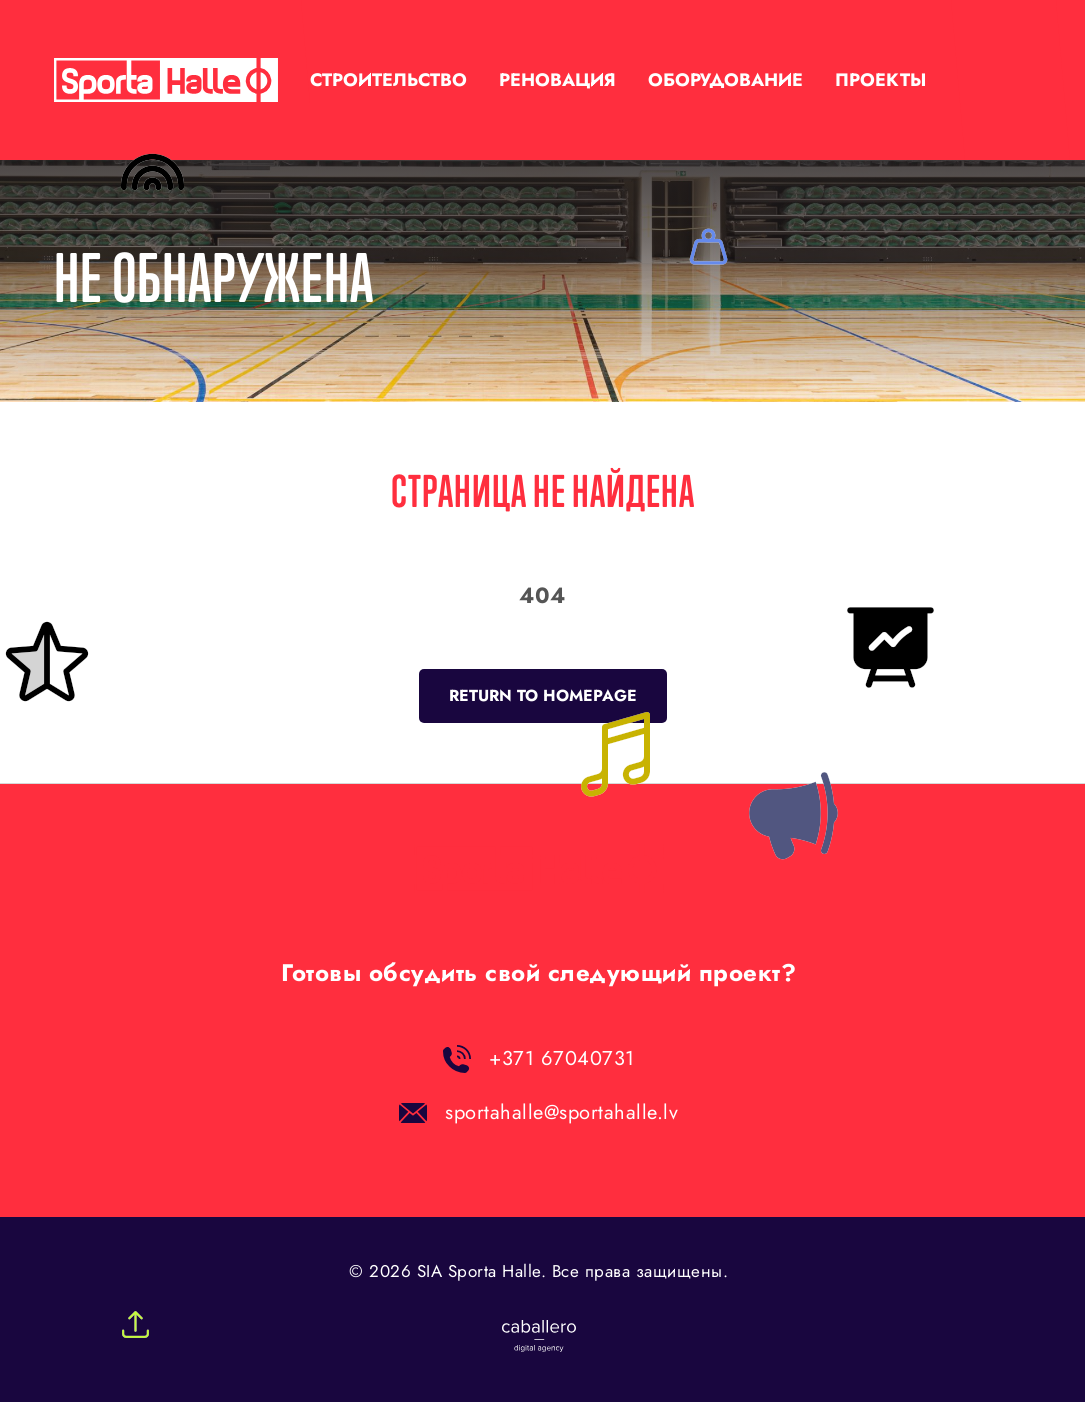 The width and height of the screenshot is (1085, 1402). What do you see at coordinates (617, 754) in the screenshot?
I see `access music or audio player` at bounding box center [617, 754].